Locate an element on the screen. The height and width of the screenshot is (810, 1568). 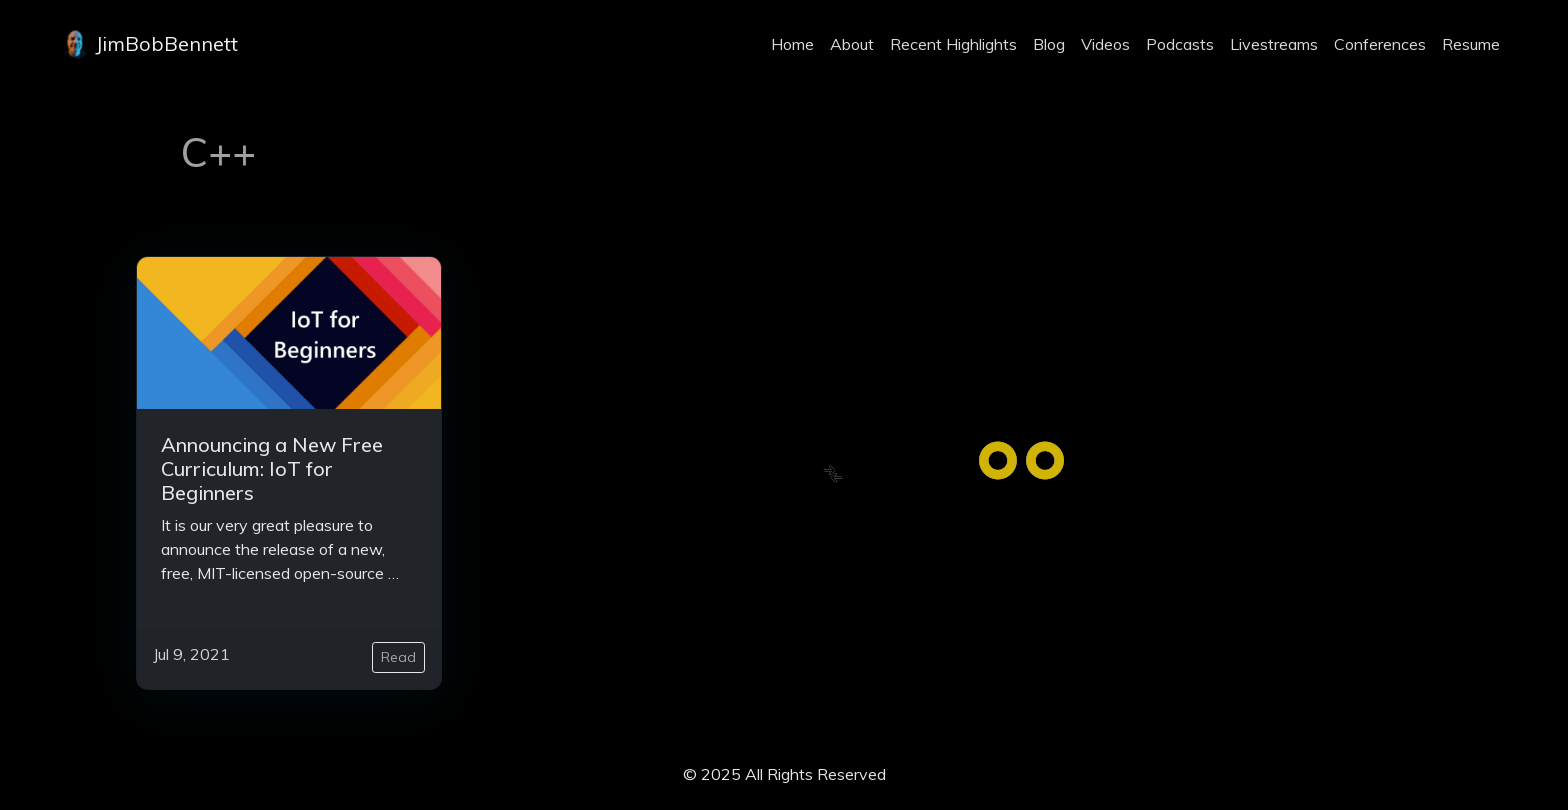
link to flickr photo sharing account is located at coordinates (1021, 460).